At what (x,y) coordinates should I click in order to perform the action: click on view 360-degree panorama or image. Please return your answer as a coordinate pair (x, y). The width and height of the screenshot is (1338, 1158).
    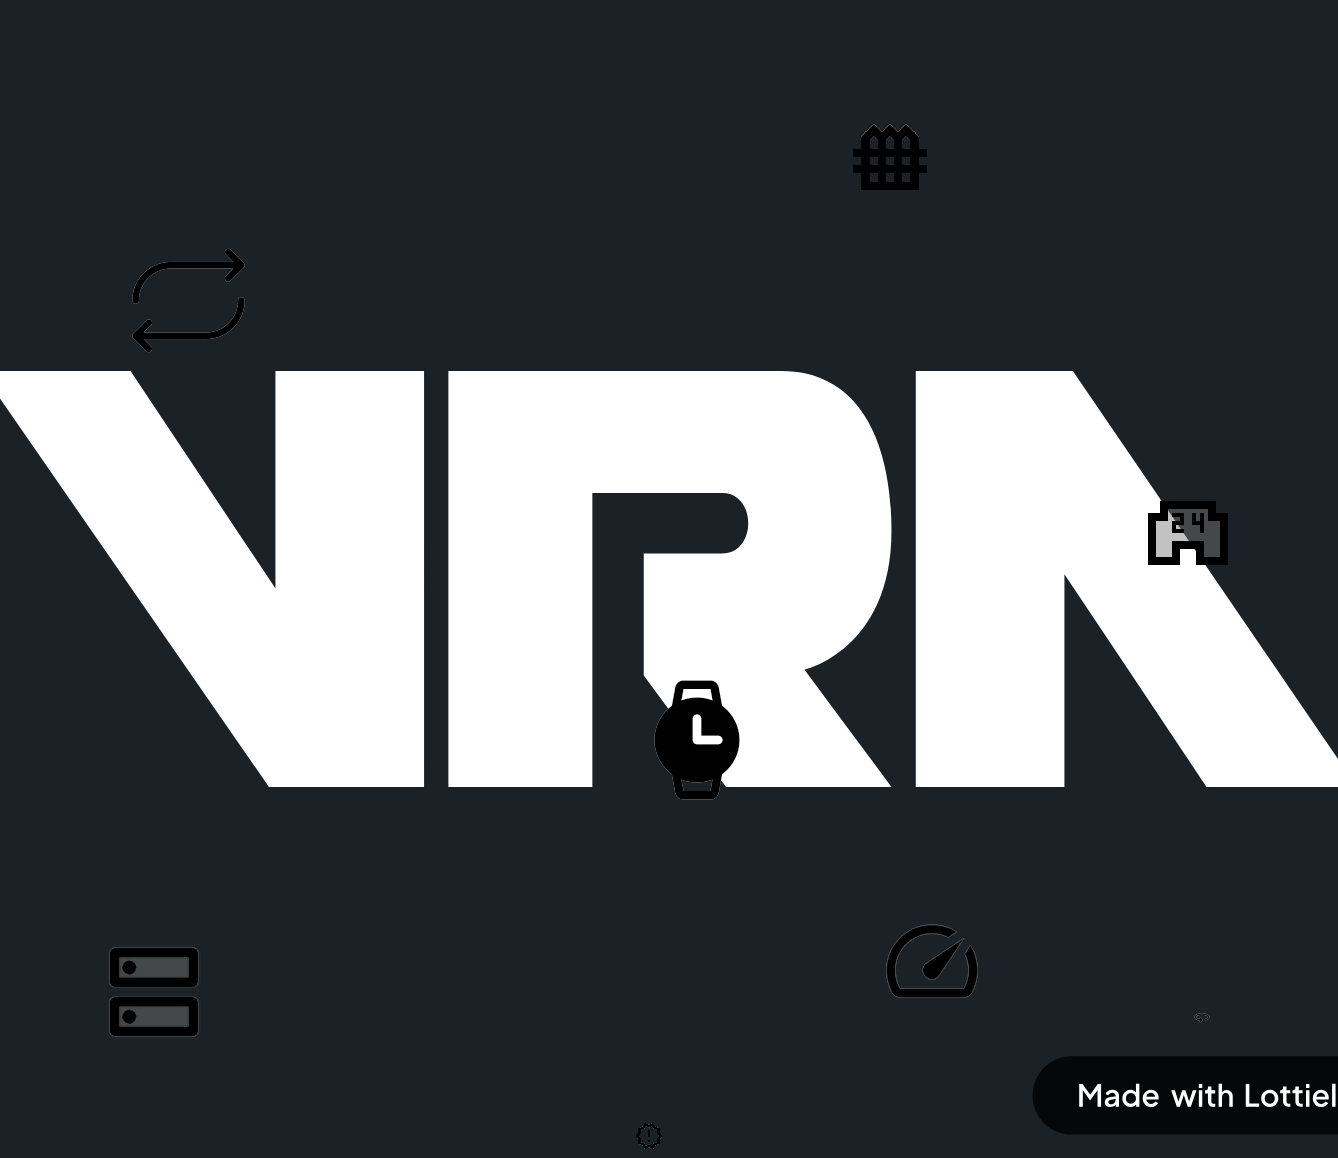
    Looking at the image, I should click on (1202, 1017).